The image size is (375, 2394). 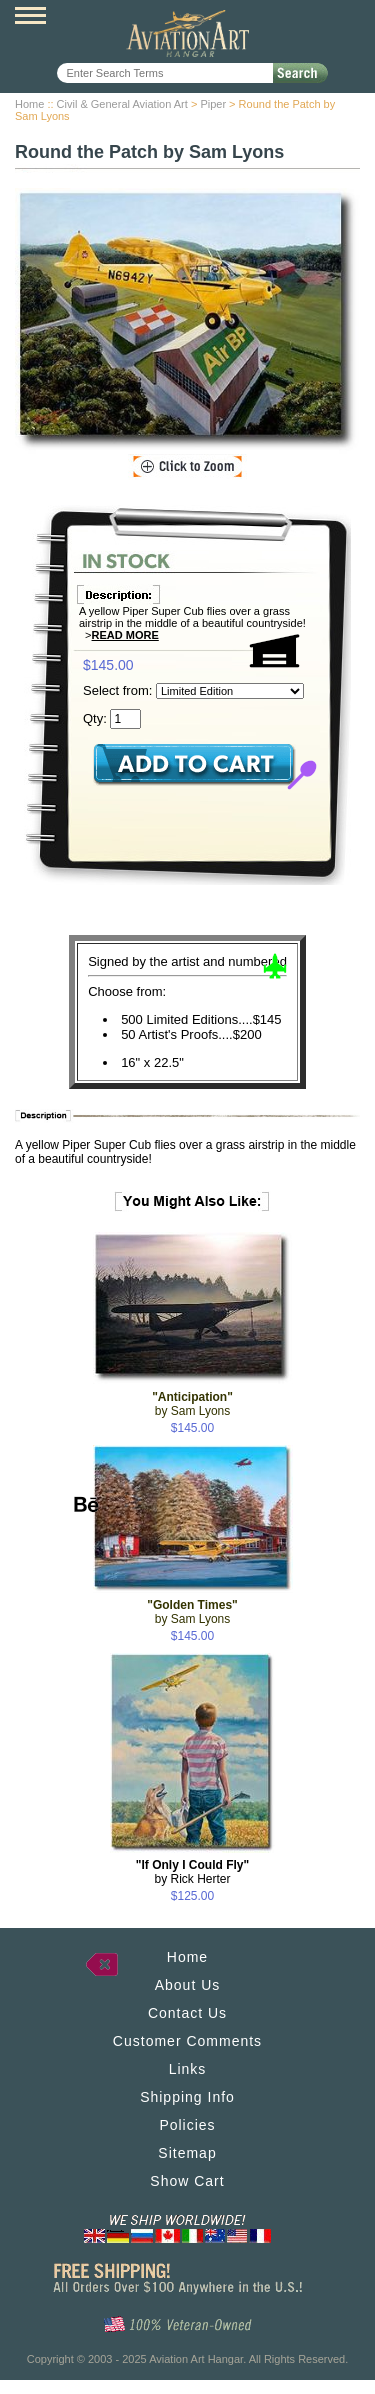 What do you see at coordinates (302, 775) in the screenshot?
I see `access food or dining options` at bounding box center [302, 775].